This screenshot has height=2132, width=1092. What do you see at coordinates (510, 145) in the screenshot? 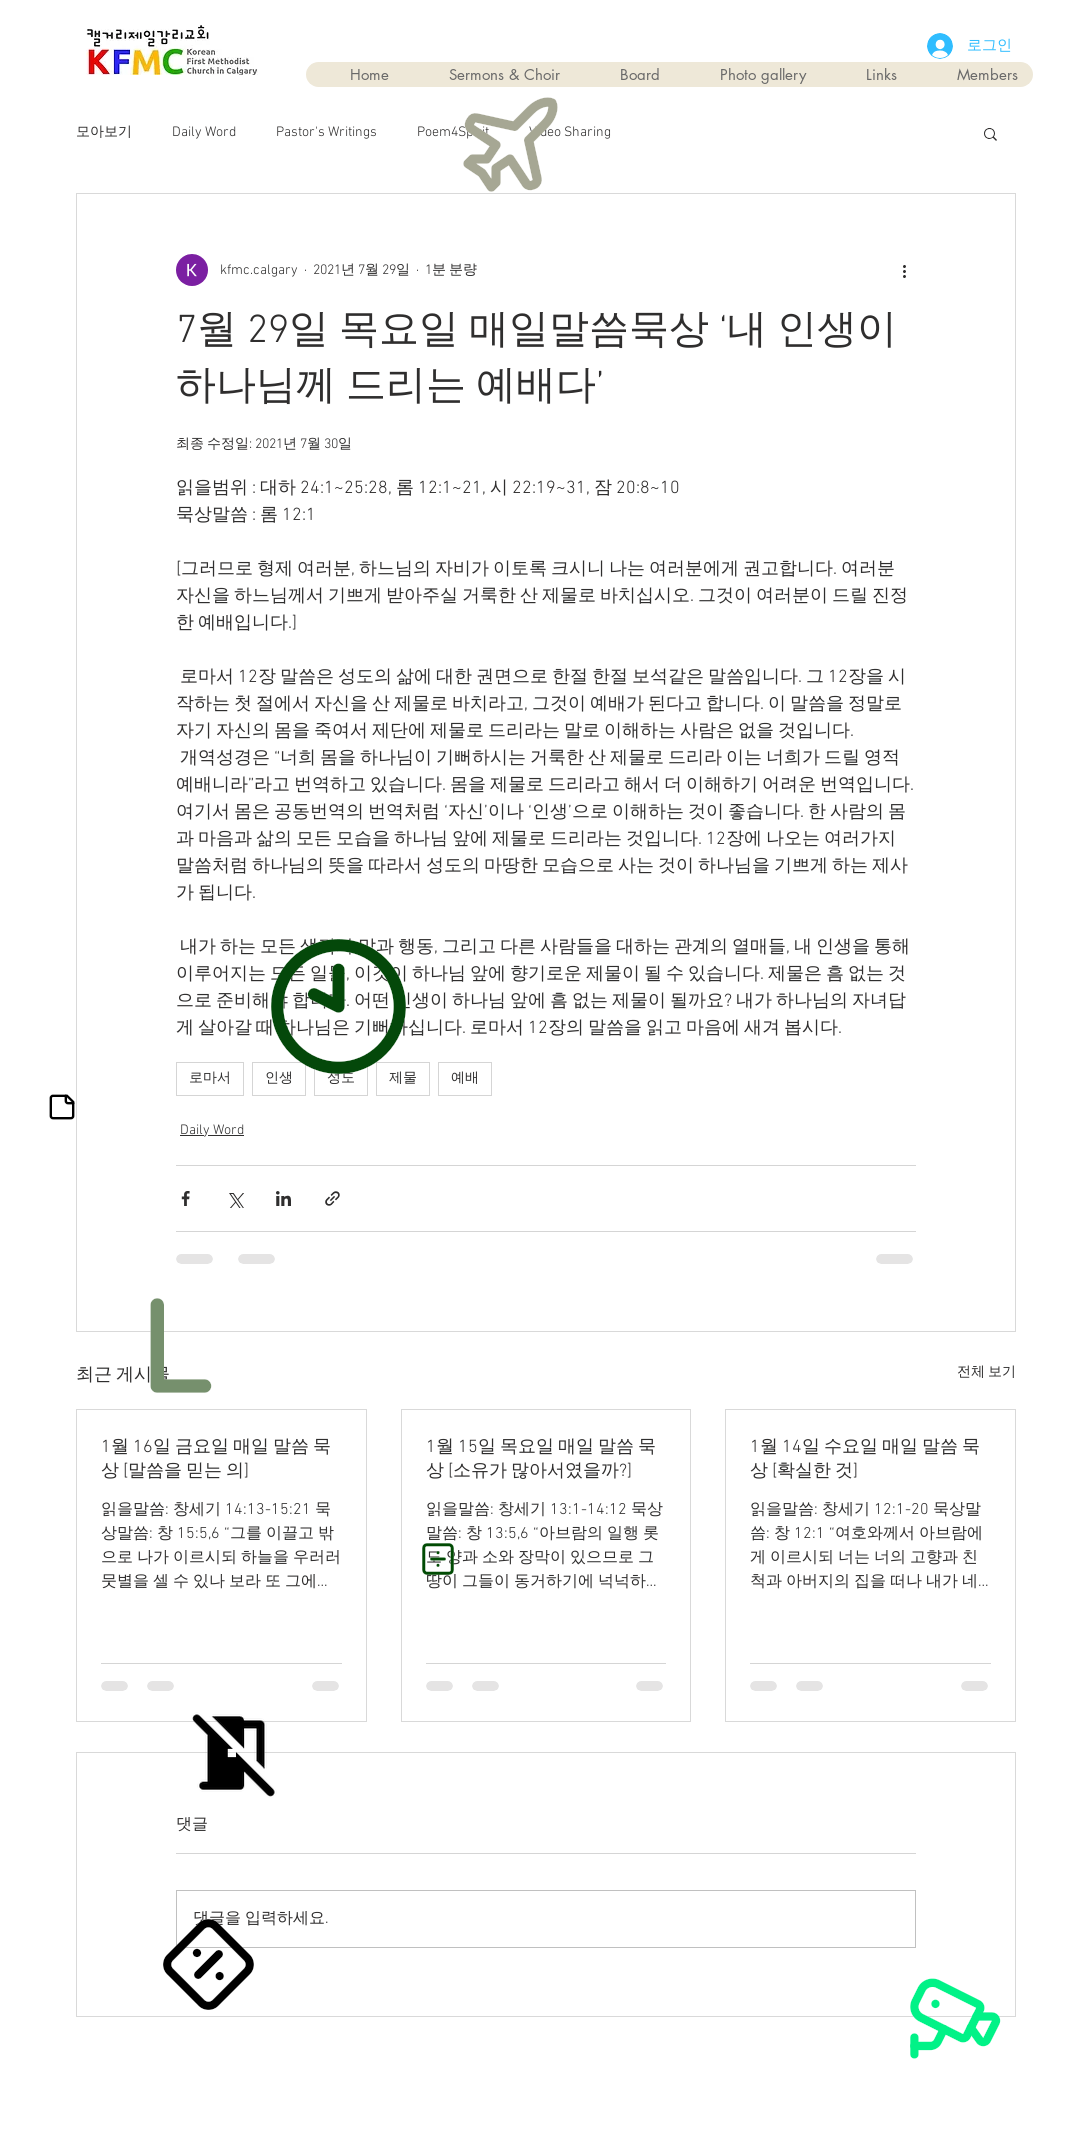
I see `enable airplane mode` at bounding box center [510, 145].